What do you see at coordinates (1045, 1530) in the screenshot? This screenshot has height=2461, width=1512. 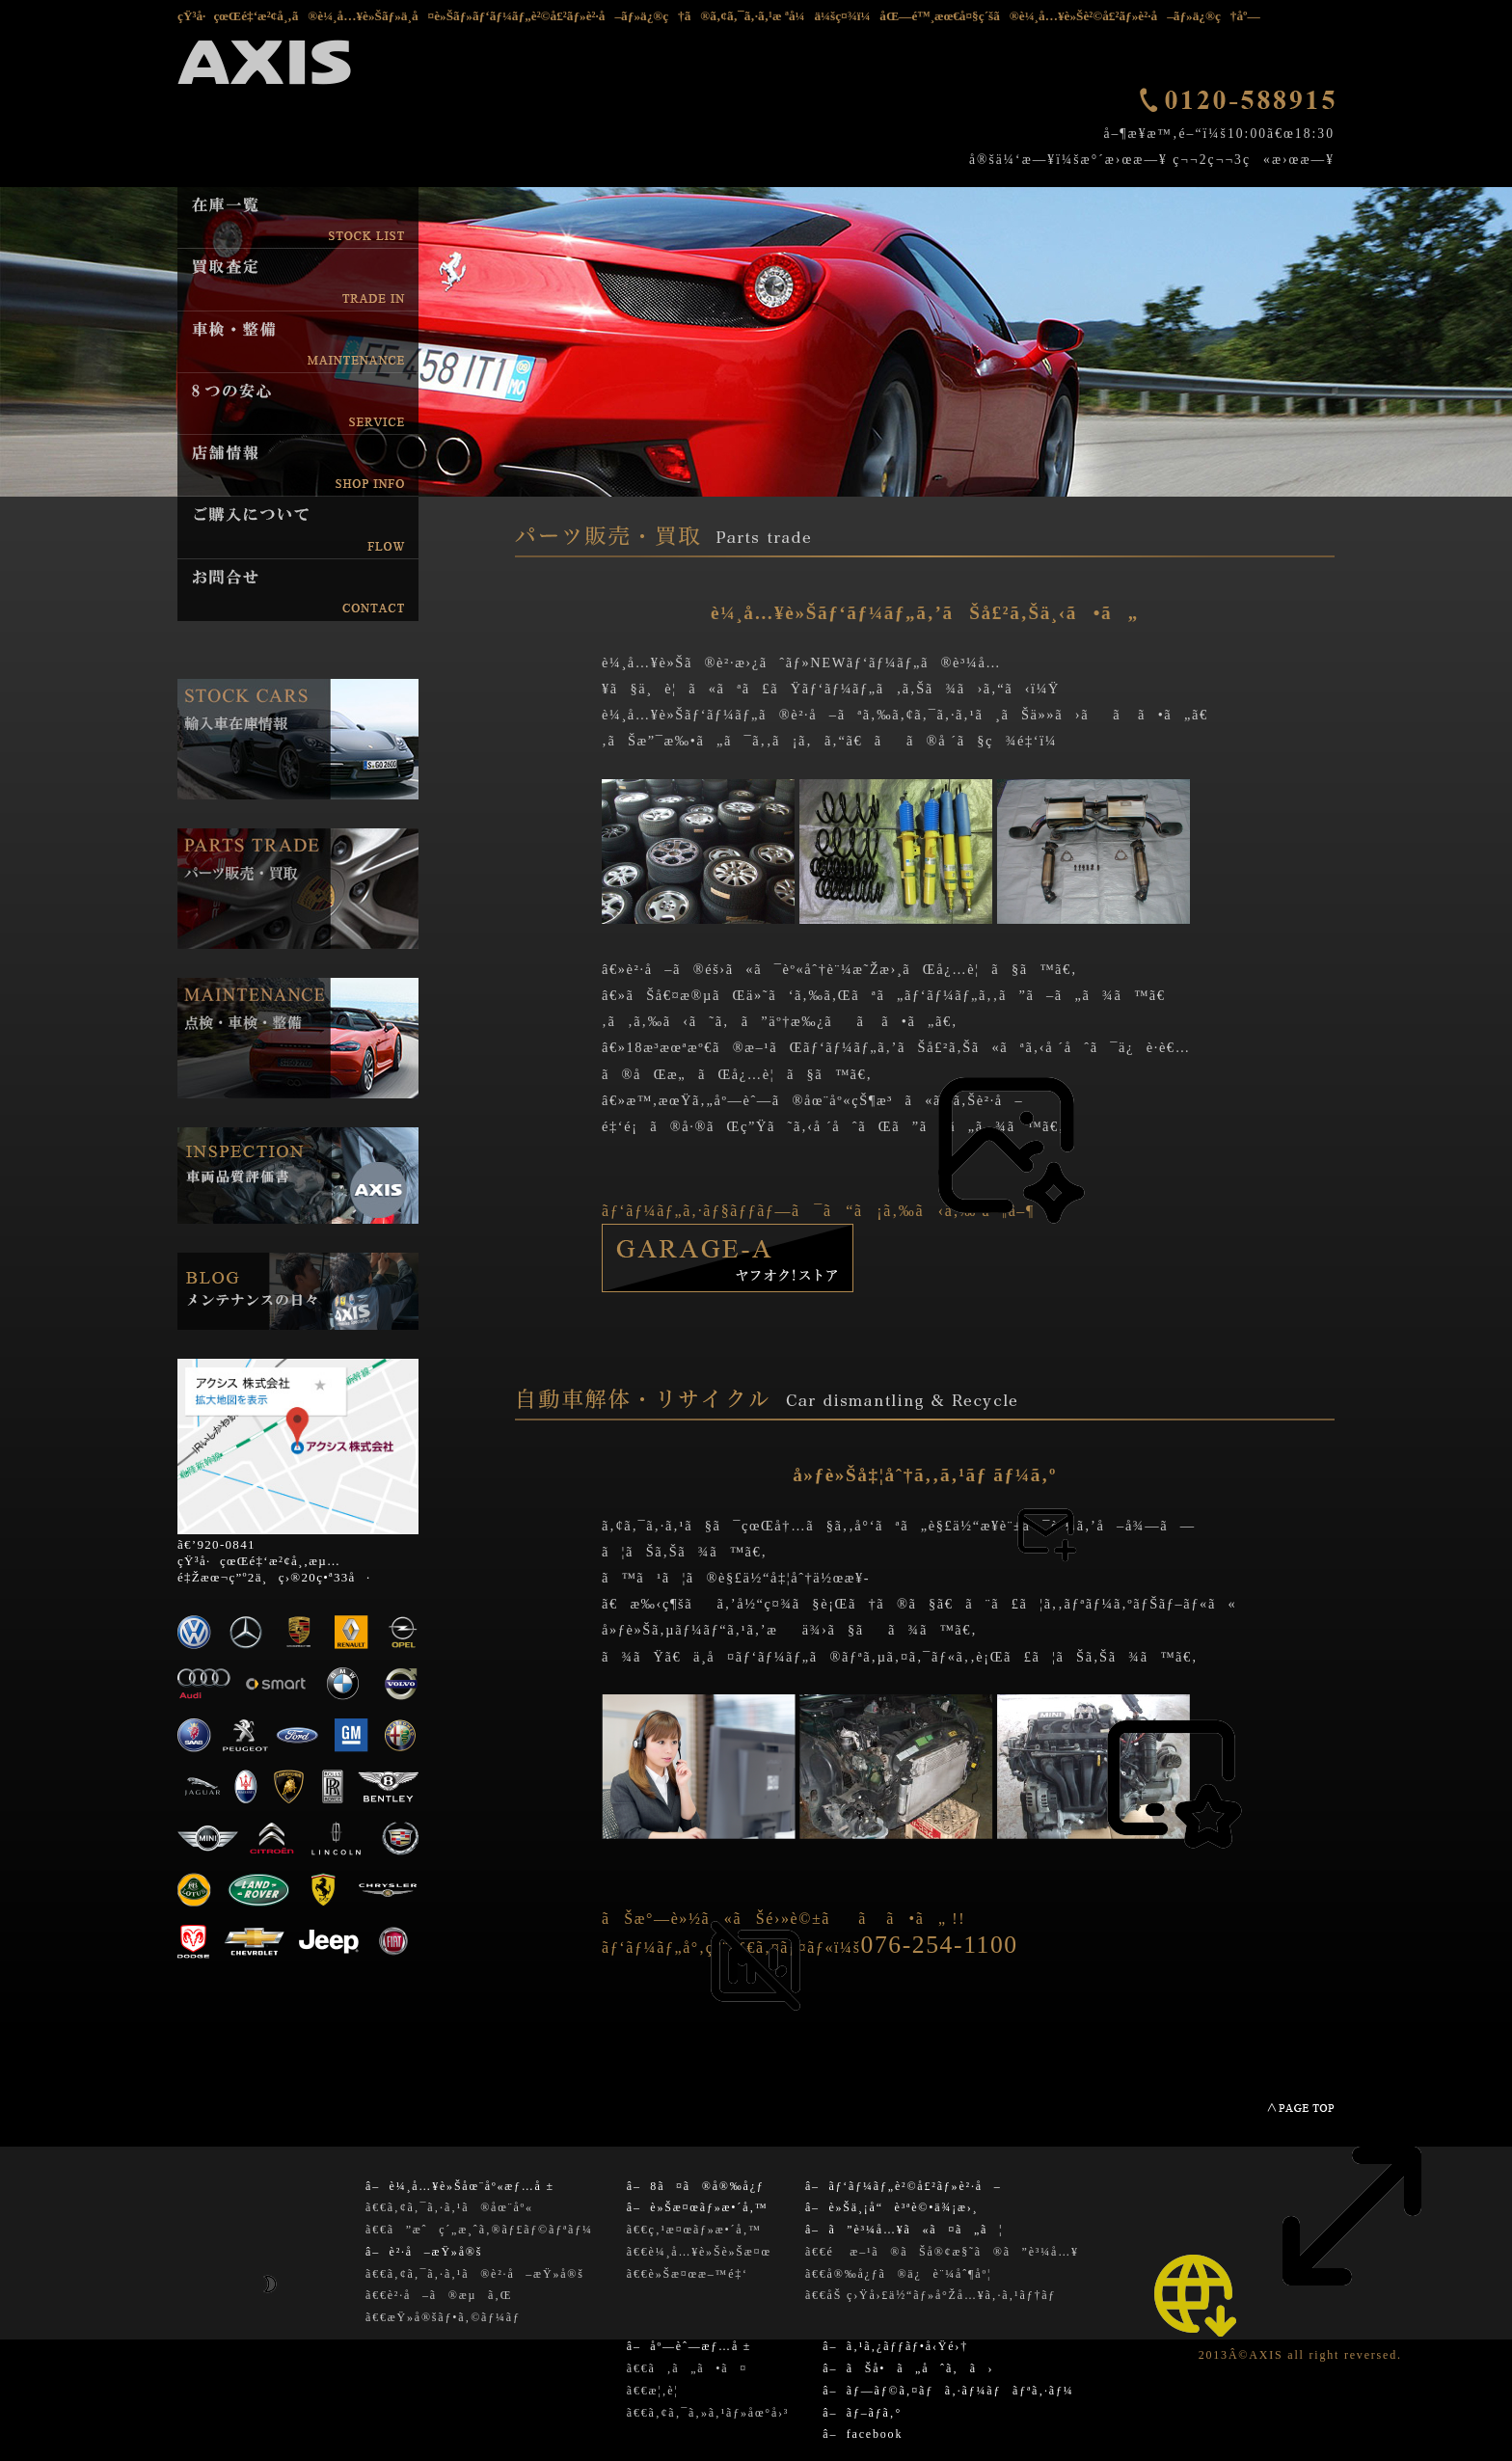 I see `compose a new email` at bounding box center [1045, 1530].